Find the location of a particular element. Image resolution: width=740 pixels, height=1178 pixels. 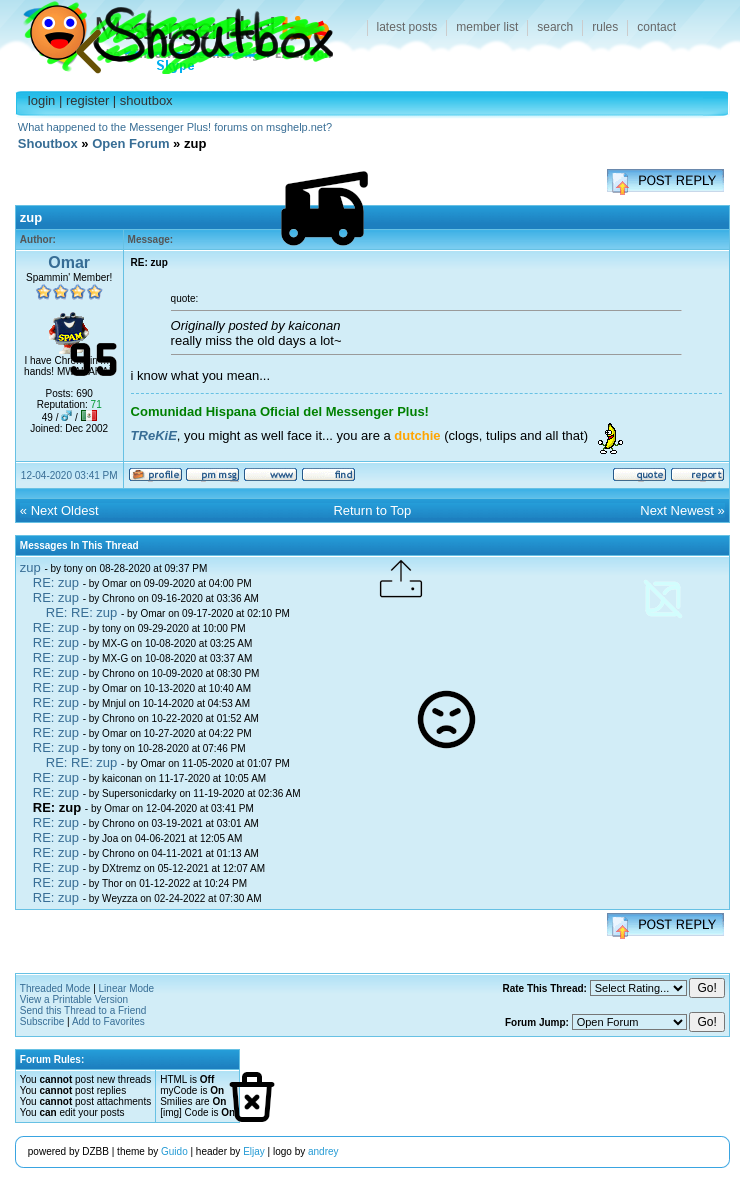

disable contrast adjustment is located at coordinates (663, 599).